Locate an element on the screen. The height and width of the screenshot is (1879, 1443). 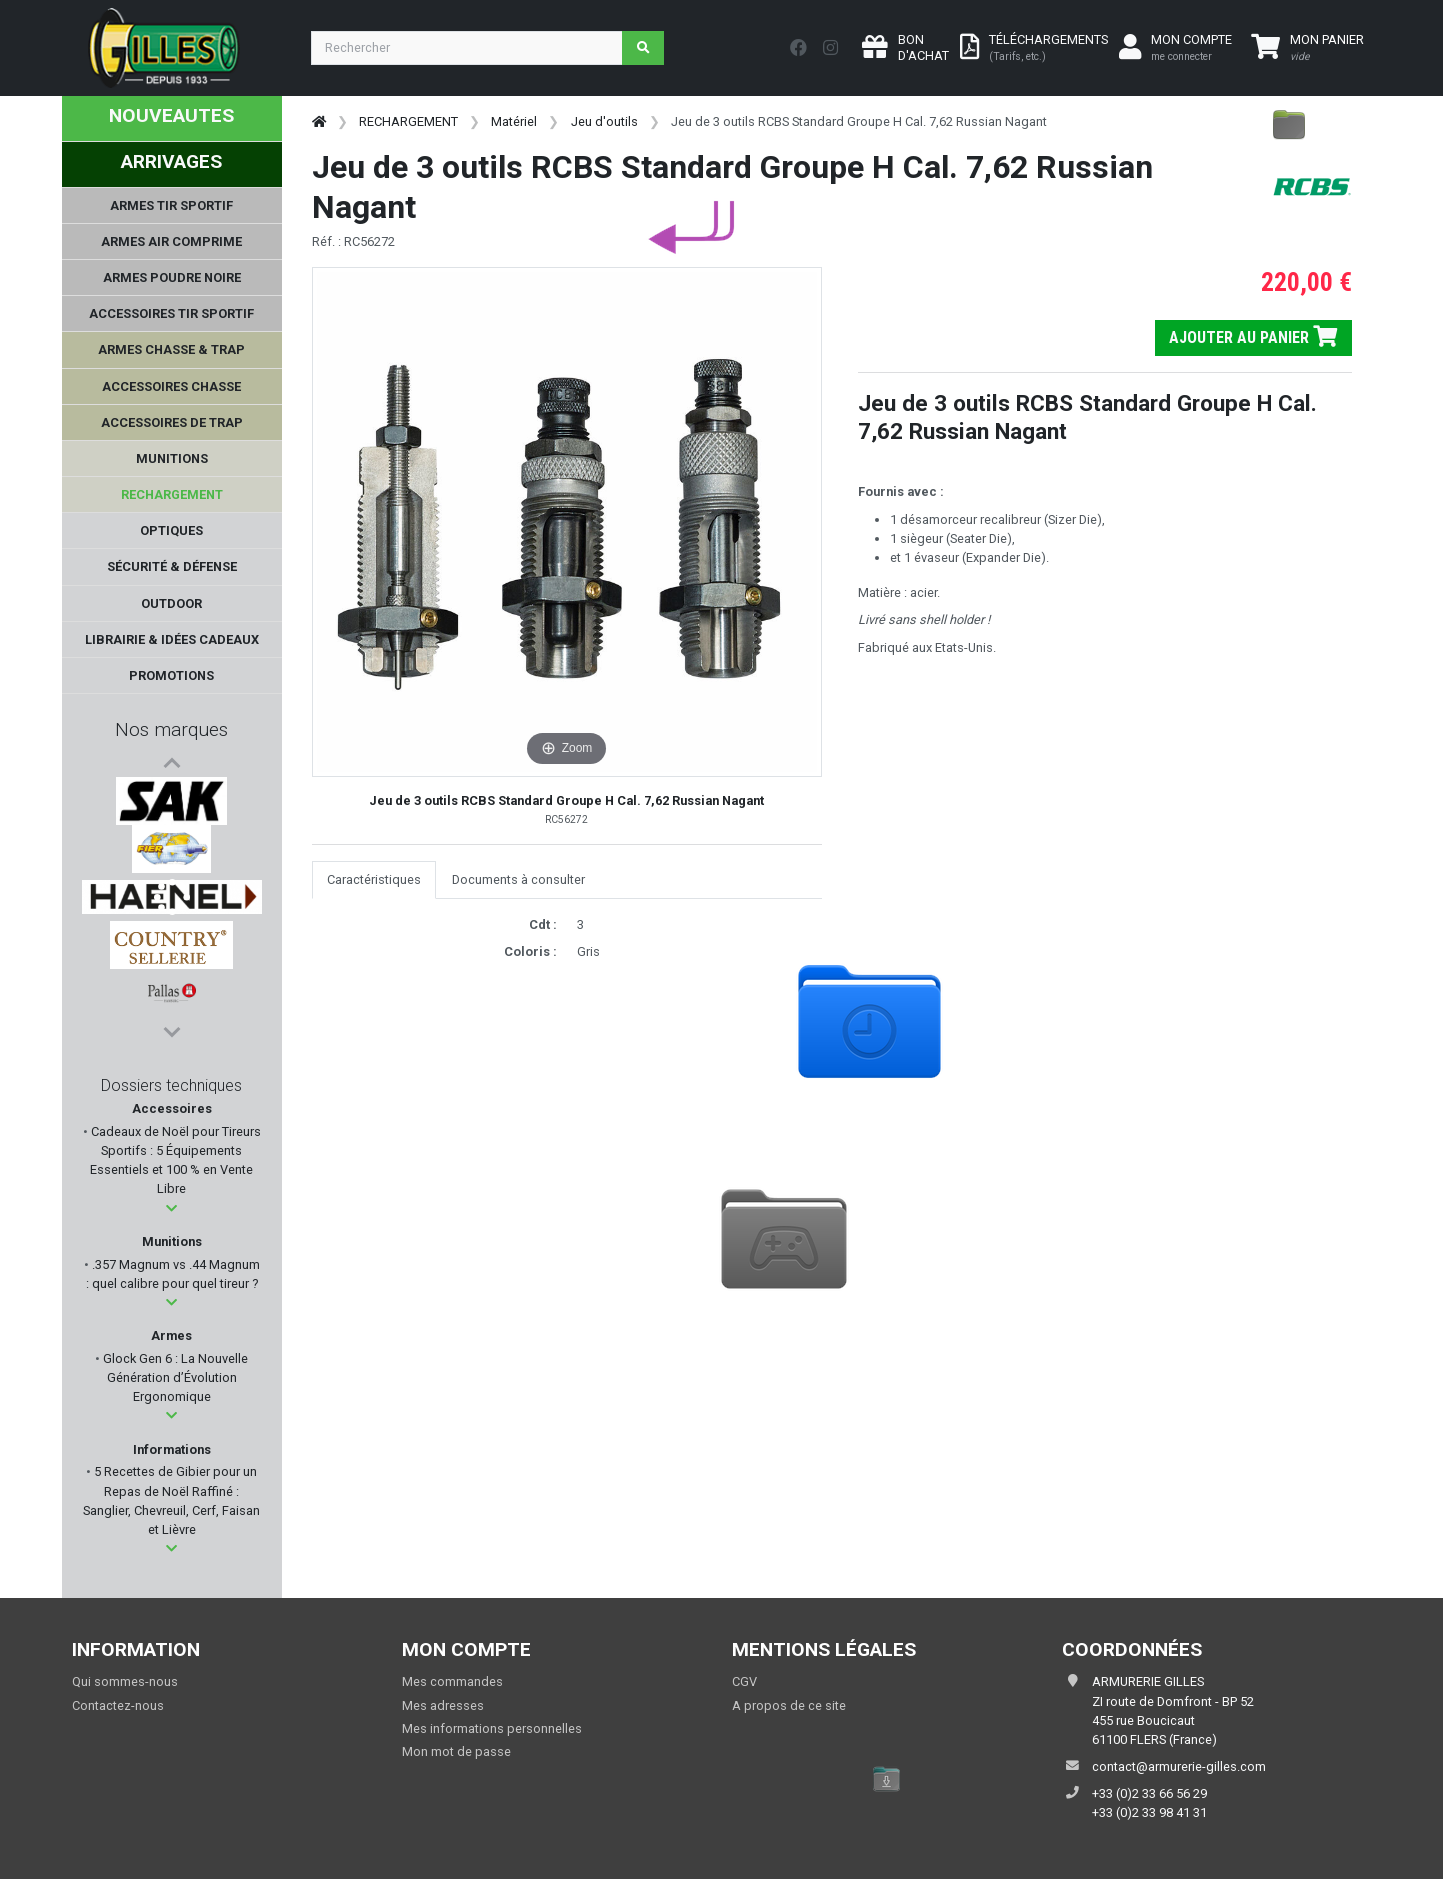
open your downloads folder is located at coordinates (886, 1778).